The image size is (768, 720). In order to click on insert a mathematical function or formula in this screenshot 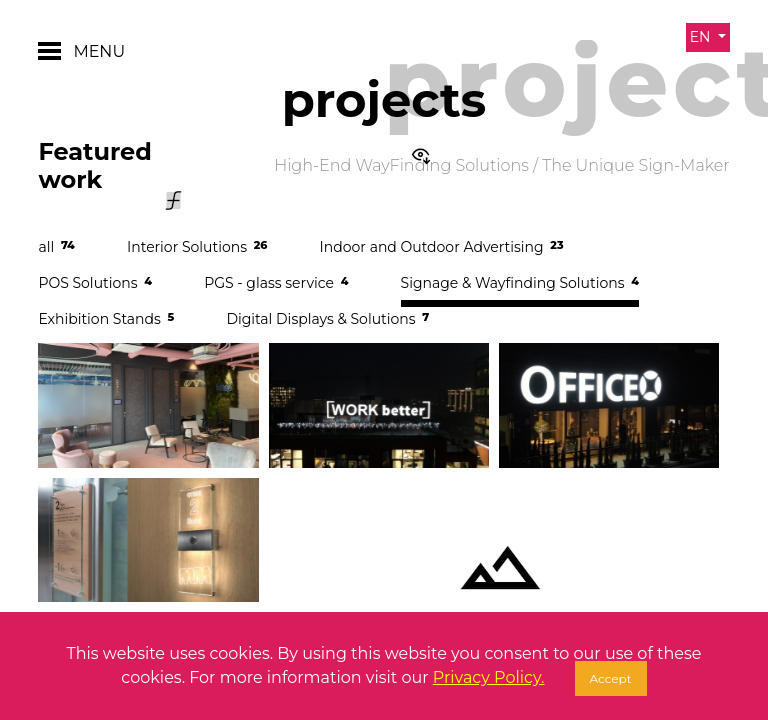, I will do `click(173, 200)`.